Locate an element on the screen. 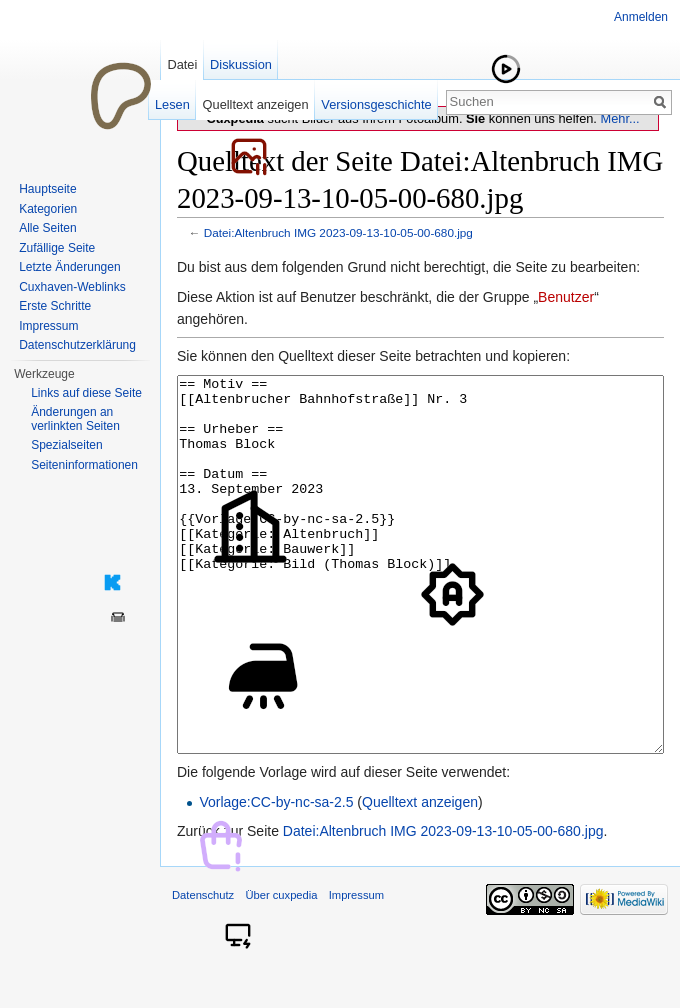 This screenshot has height=1008, width=680. open Parsinta video learning platform is located at coordinates (506, 69).